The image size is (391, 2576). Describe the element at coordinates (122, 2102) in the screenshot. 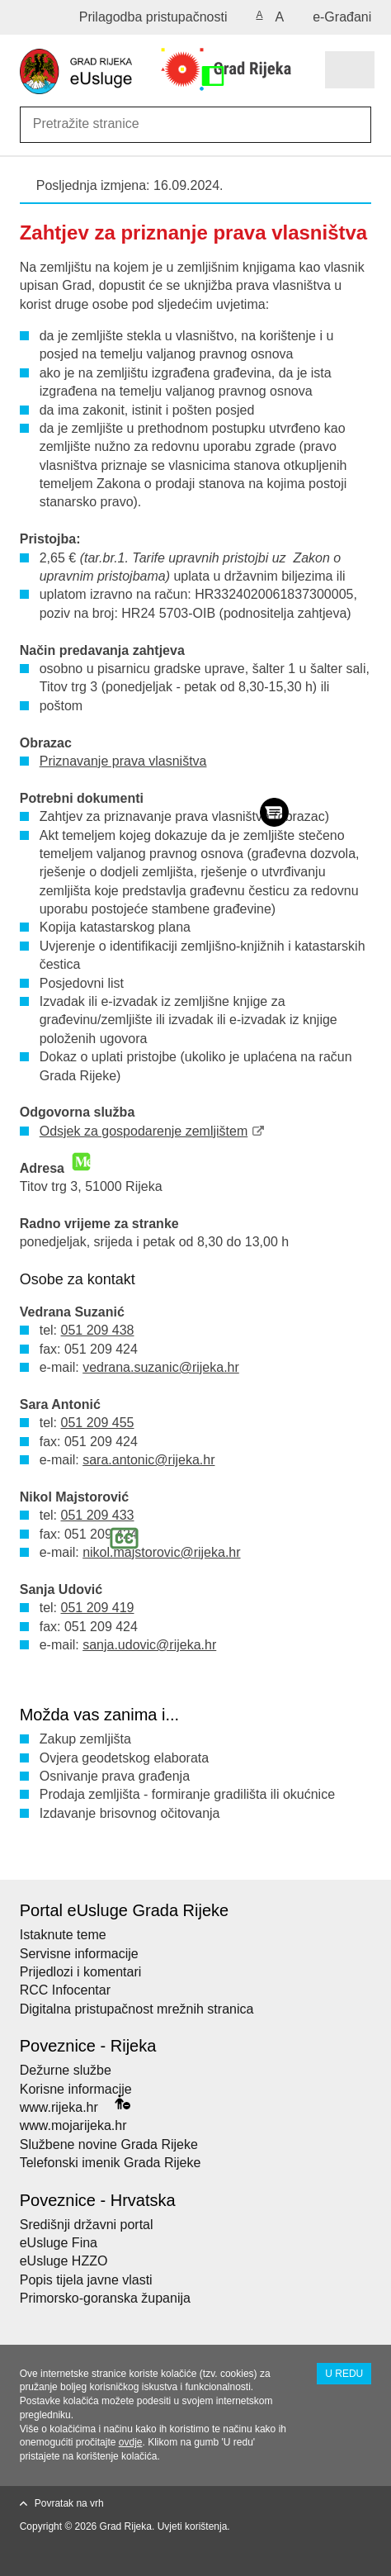

I see `remove a person from a group or list` at that location.